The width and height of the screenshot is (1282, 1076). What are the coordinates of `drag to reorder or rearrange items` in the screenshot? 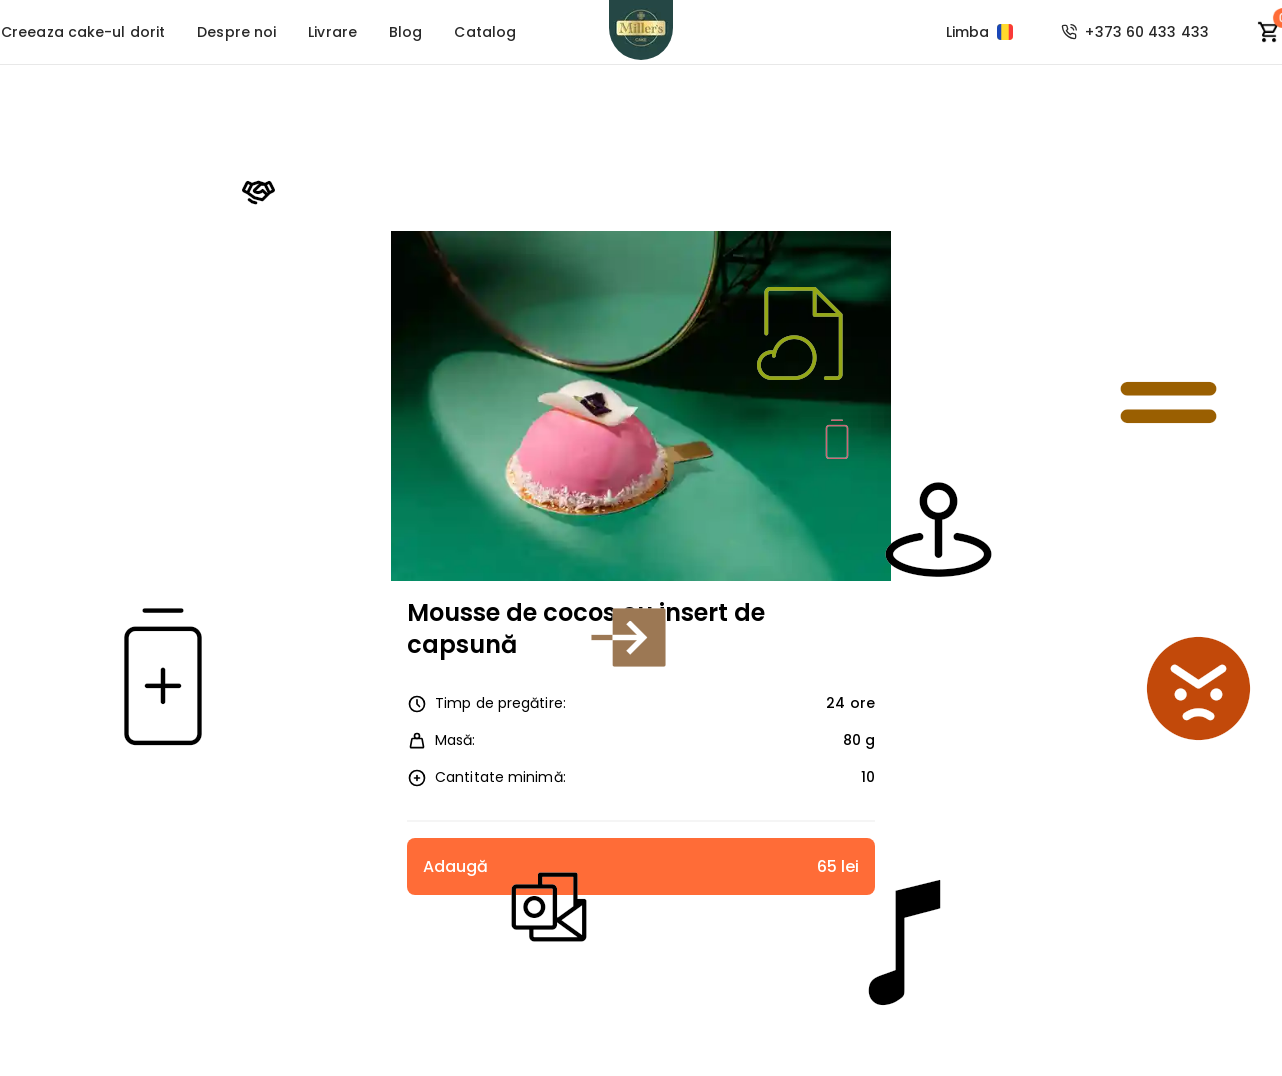 It's located at (1168, 402).